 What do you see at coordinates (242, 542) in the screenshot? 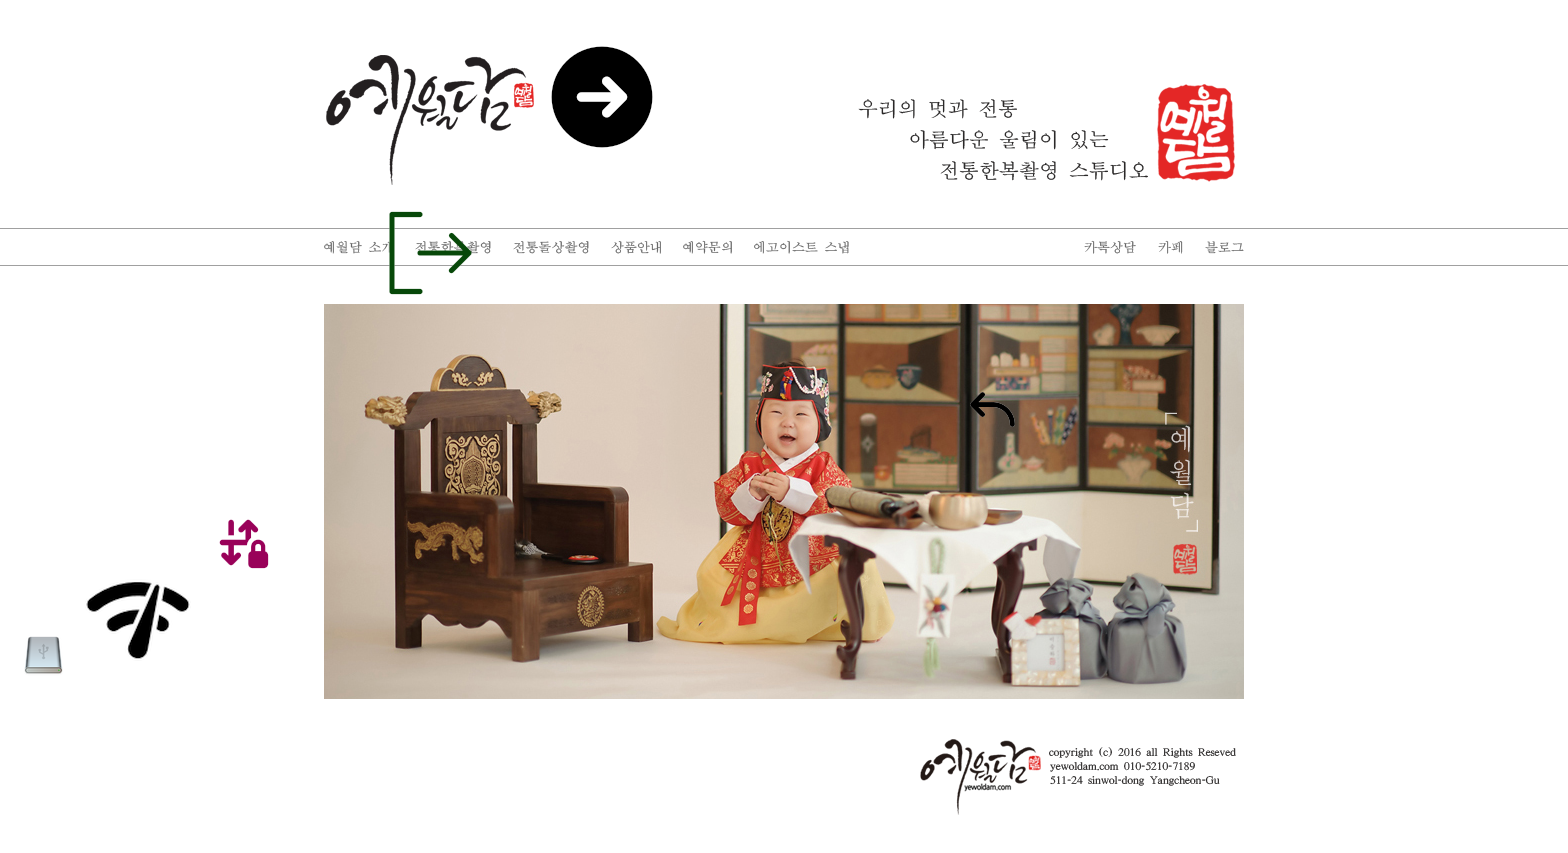
I see `data sync is locked or disabled` at bounding box center [242, 542].